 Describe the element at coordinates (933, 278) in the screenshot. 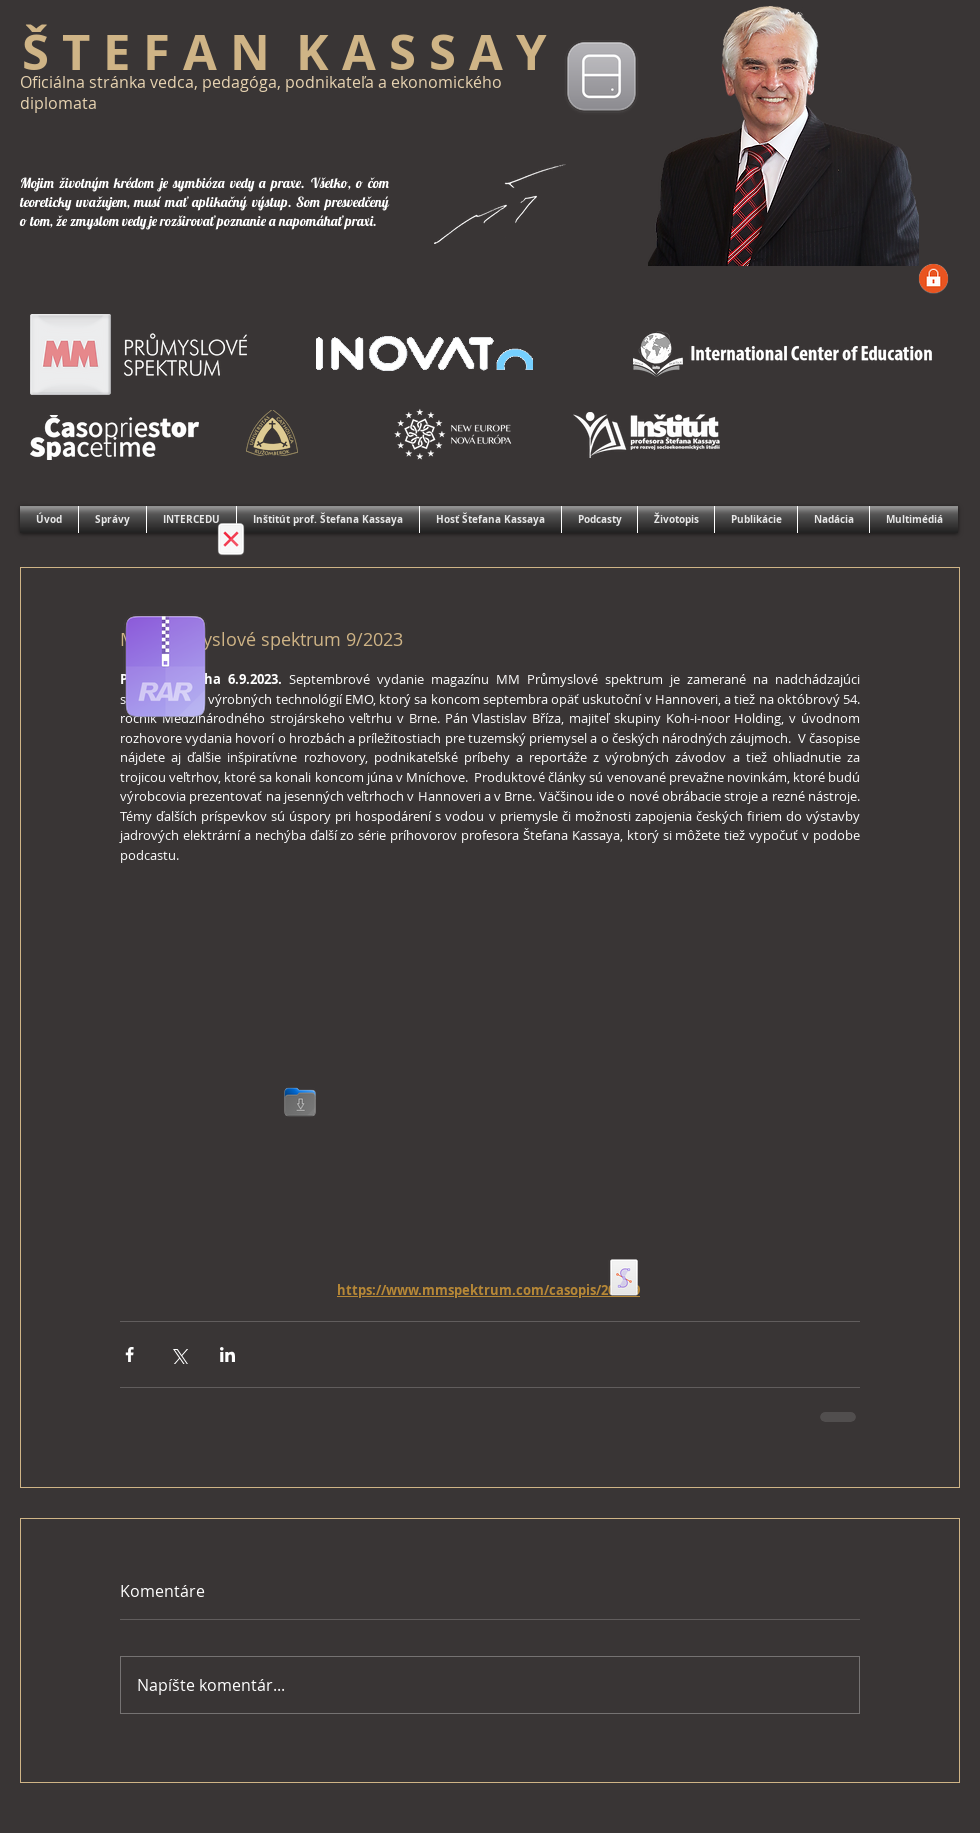

I see `lock the screen or enable security` at that location.